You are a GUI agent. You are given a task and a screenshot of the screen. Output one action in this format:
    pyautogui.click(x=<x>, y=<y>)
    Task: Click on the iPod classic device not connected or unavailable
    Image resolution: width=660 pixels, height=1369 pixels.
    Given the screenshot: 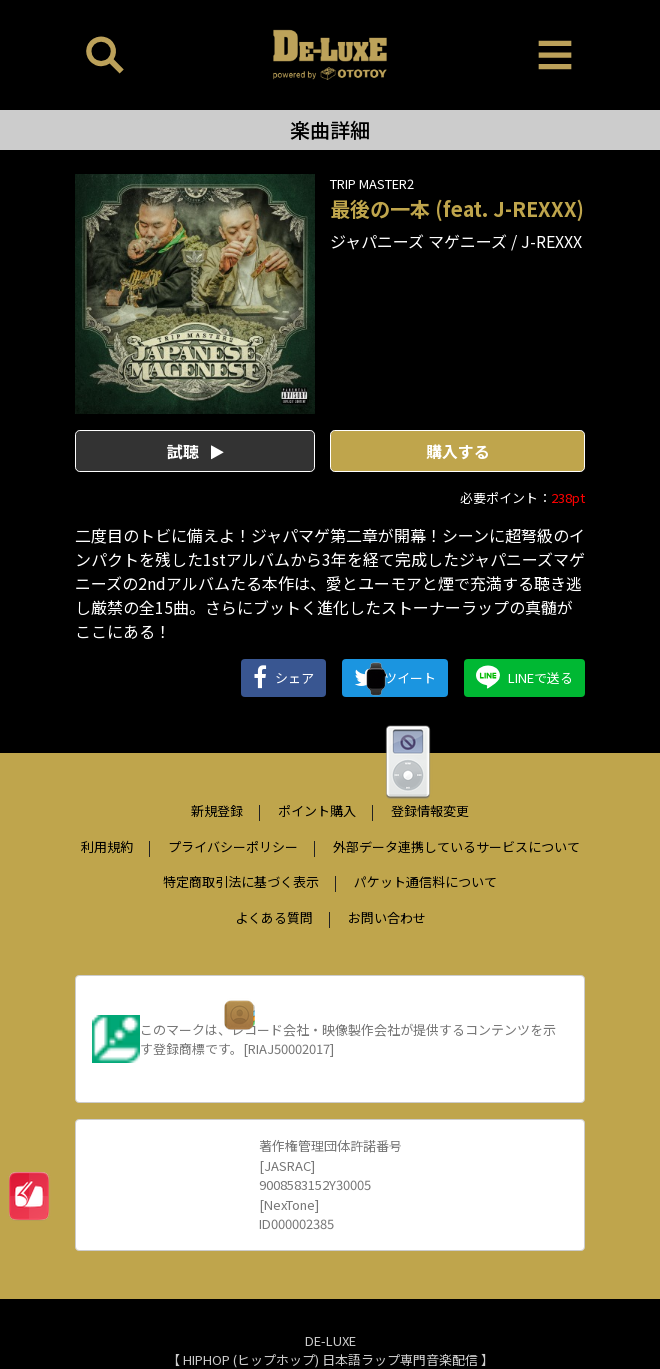 What is the action you would take?
    pyautogui.click(x=408, y=762)
    